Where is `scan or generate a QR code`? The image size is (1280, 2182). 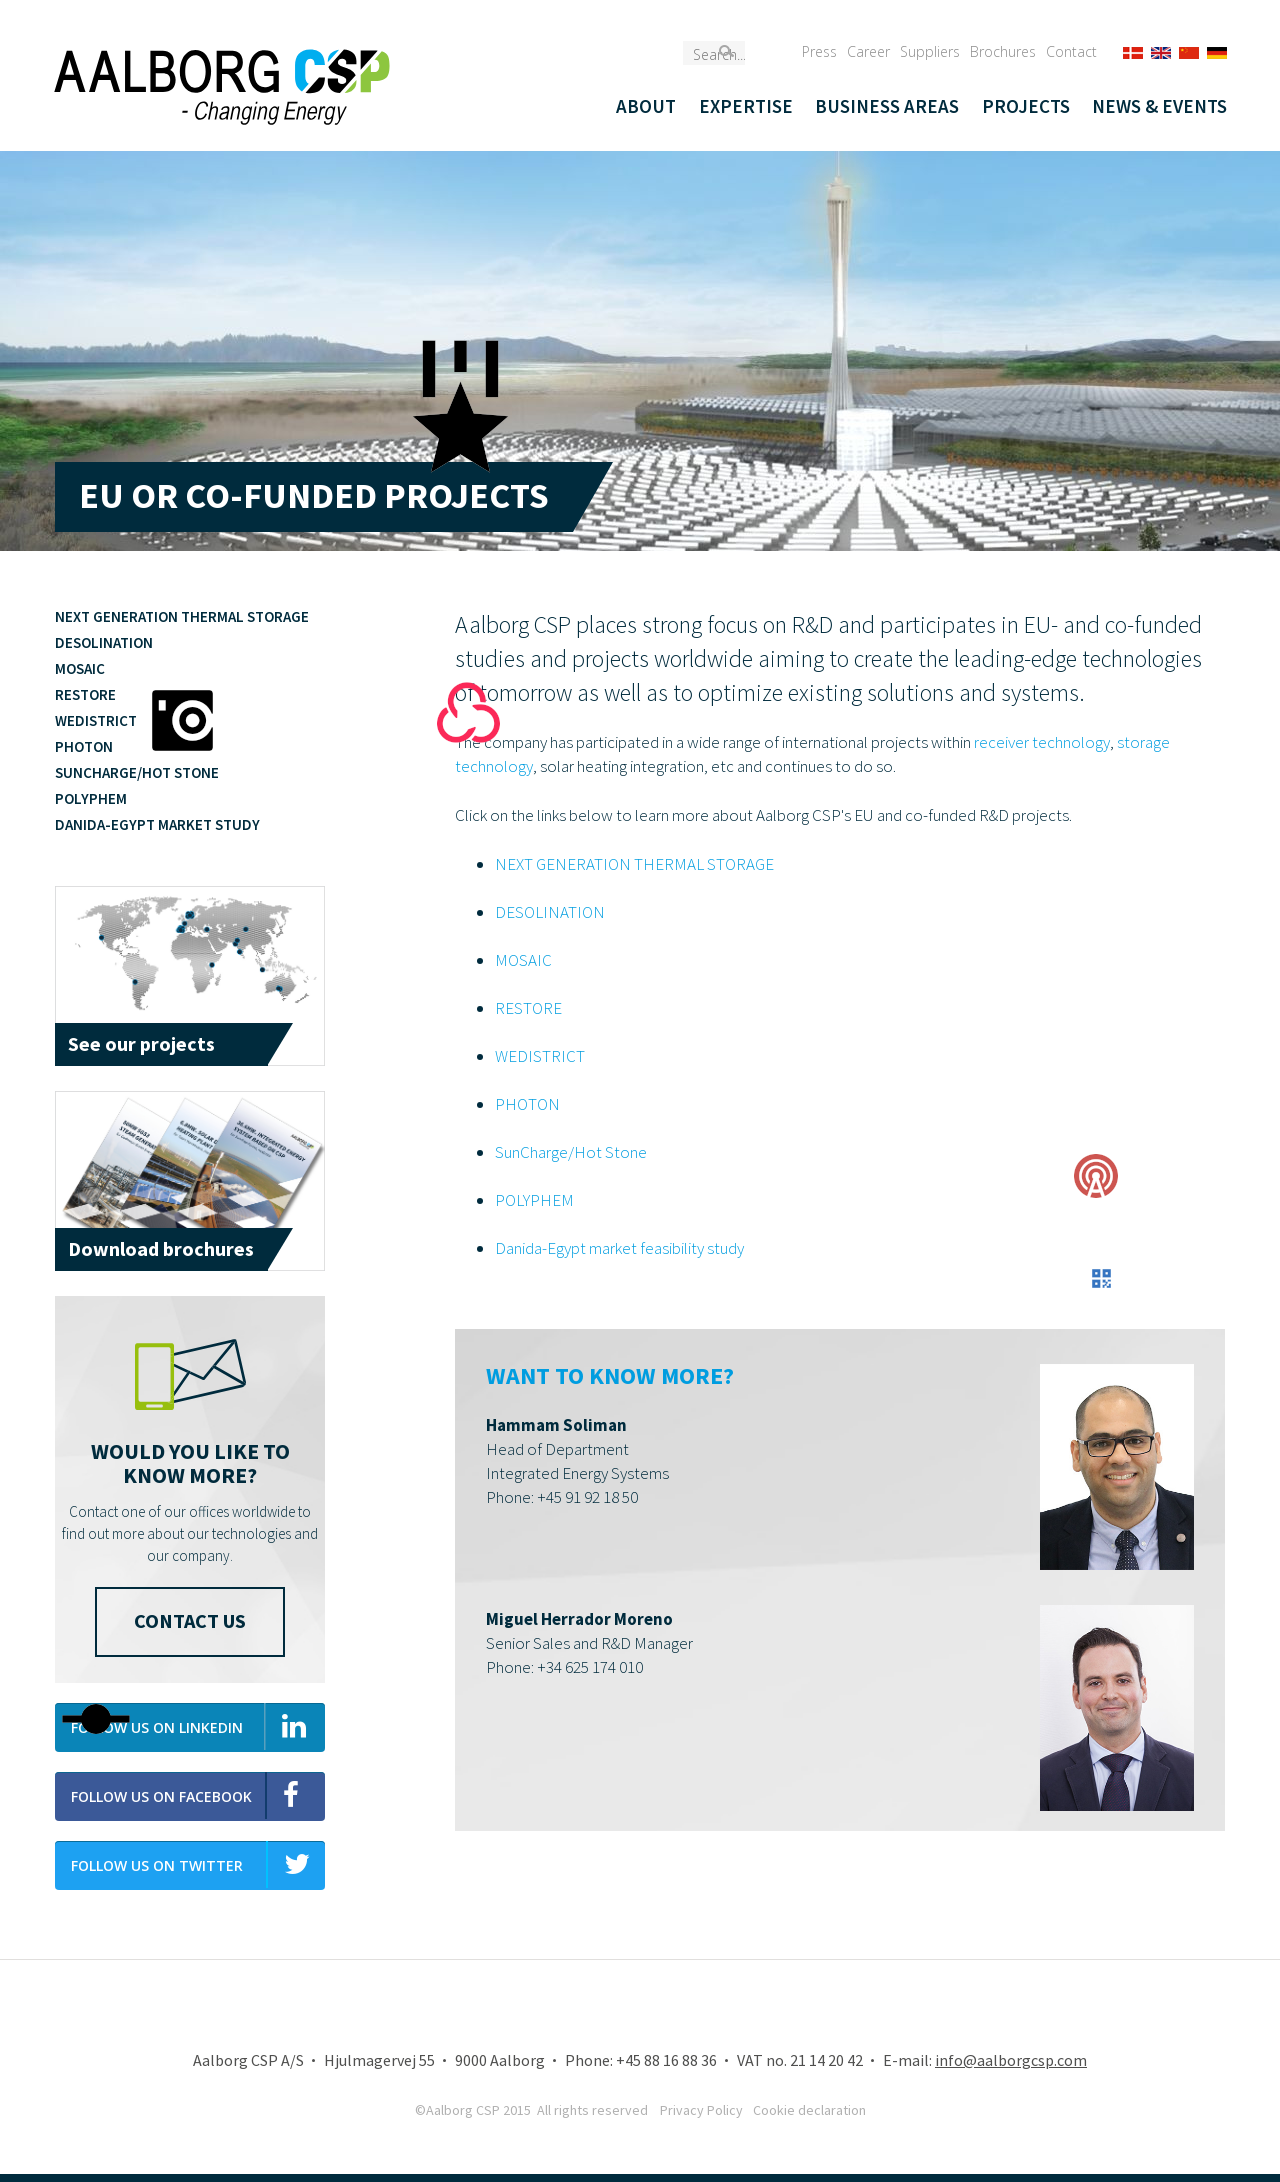
scan or generate a QR code is located at coordinates (1101, 1278).